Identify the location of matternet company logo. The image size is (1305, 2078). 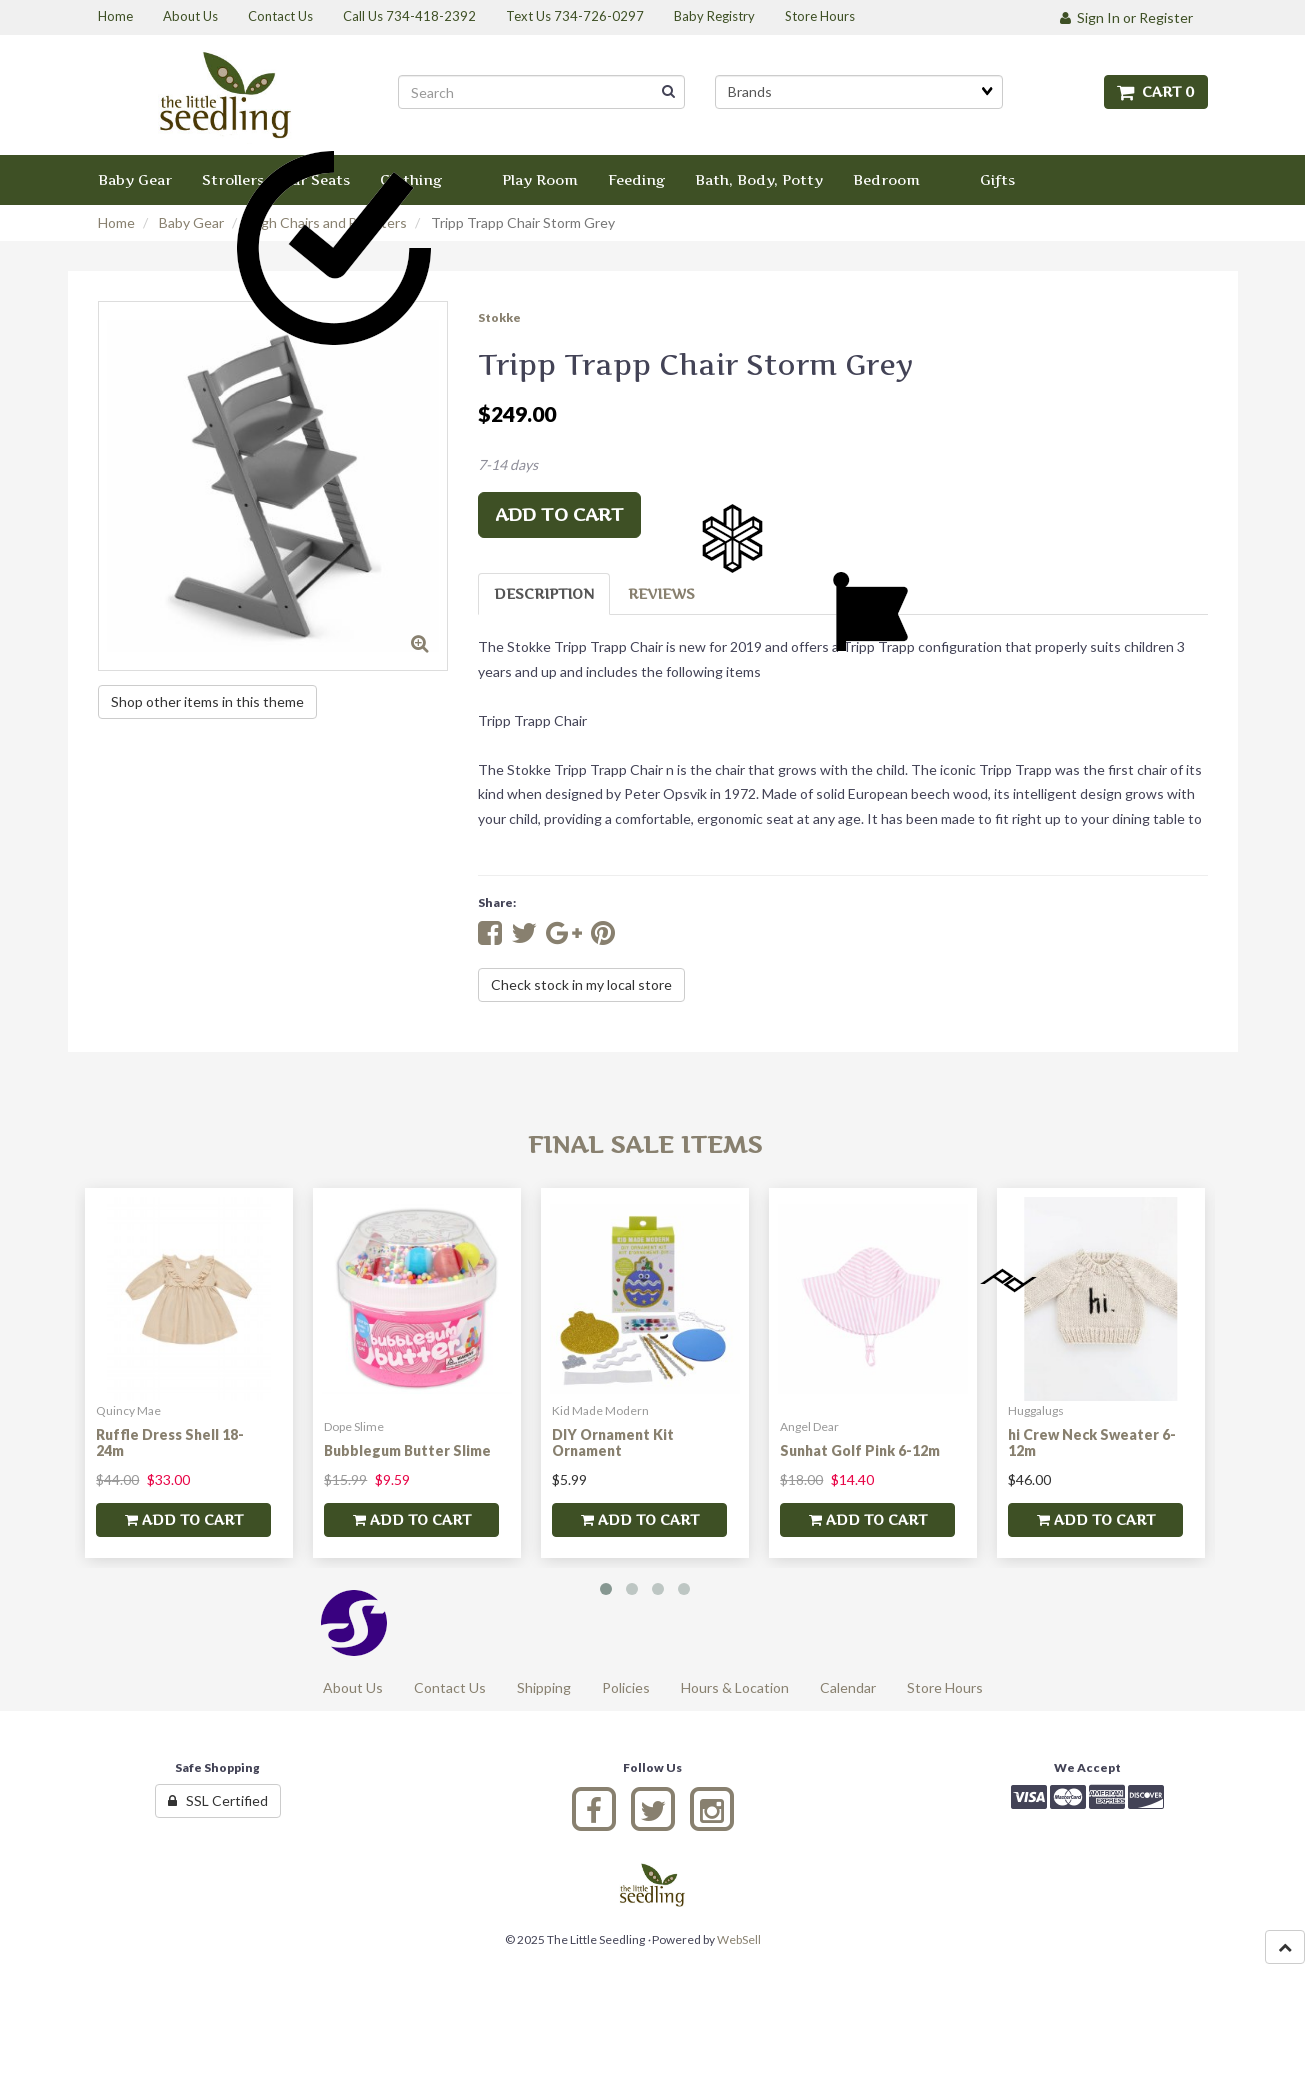
(732, 538).